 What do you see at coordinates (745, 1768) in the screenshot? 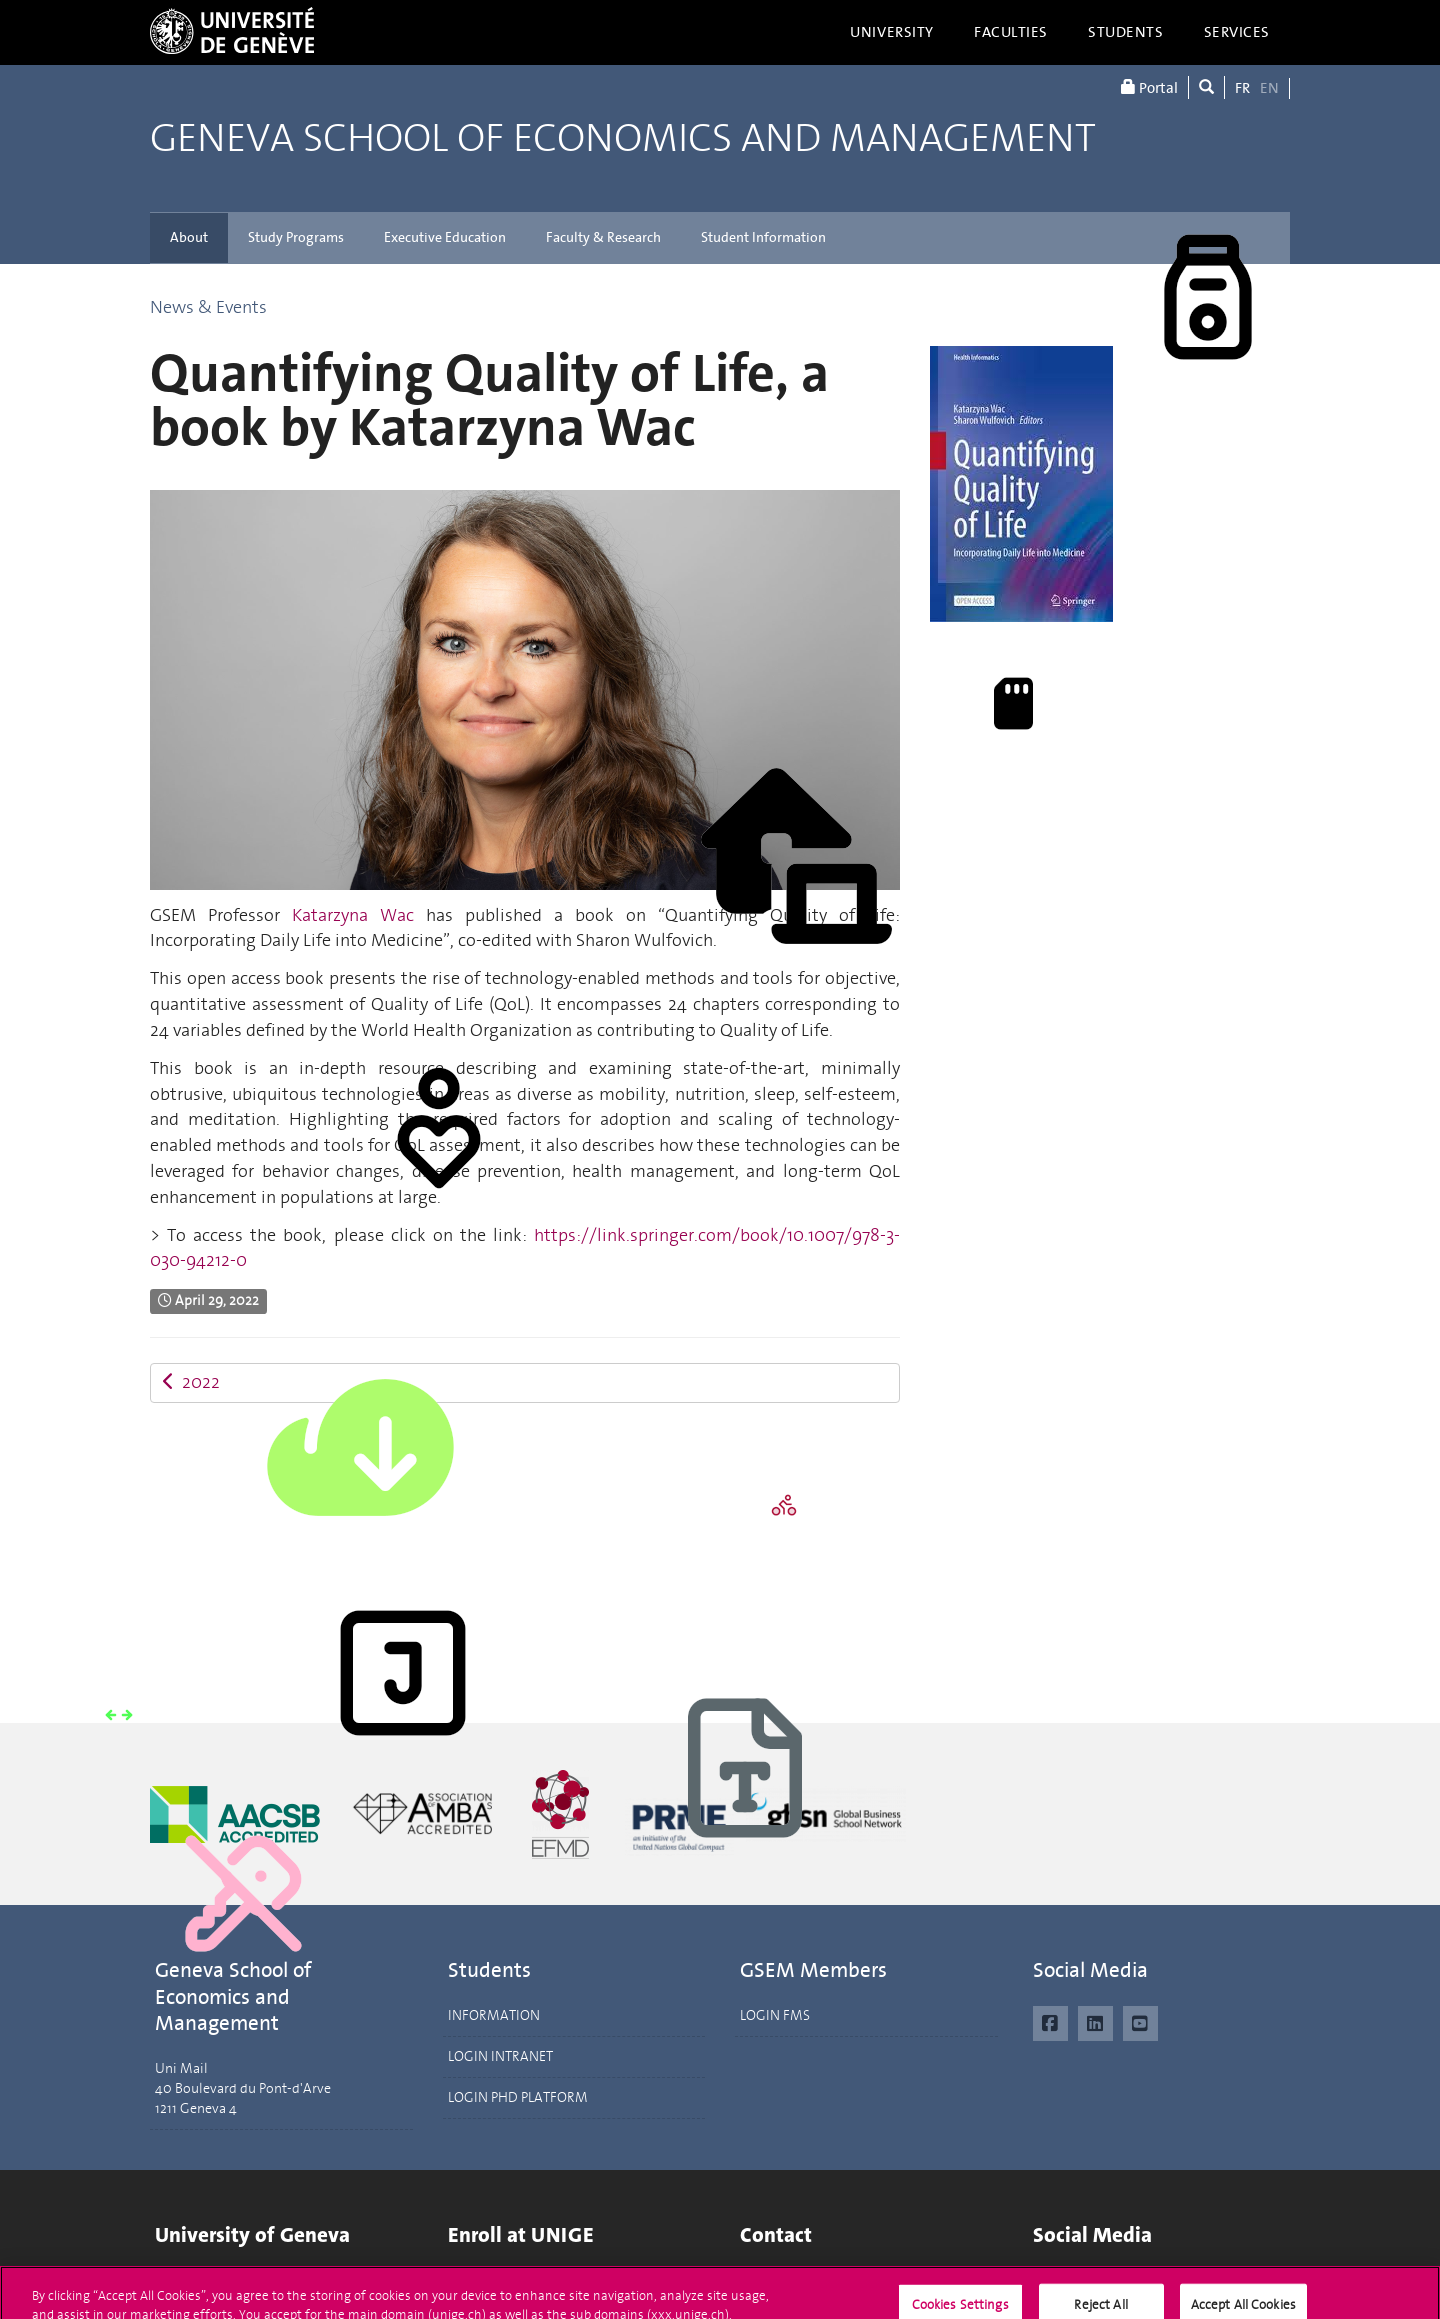
I see `view text or document file type` at bounding box center [745, 1768].